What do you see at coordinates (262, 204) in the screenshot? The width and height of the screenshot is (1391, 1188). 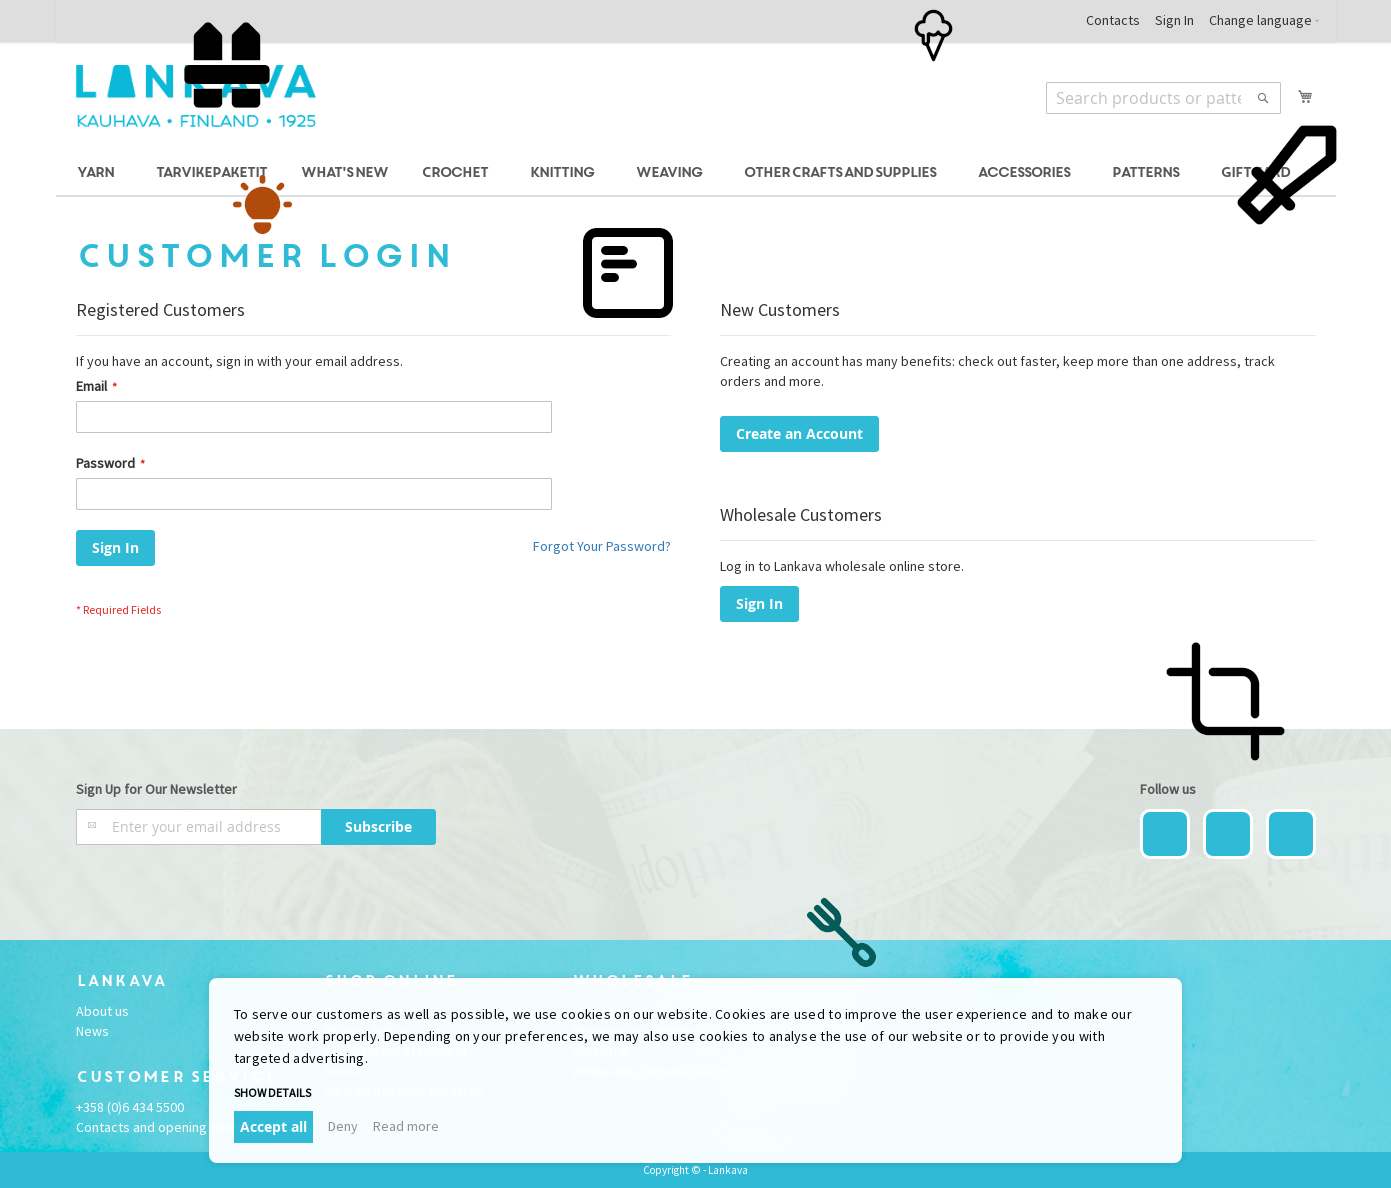 I see `view tips or helpful suggestions` at bounding box center [262, 204].